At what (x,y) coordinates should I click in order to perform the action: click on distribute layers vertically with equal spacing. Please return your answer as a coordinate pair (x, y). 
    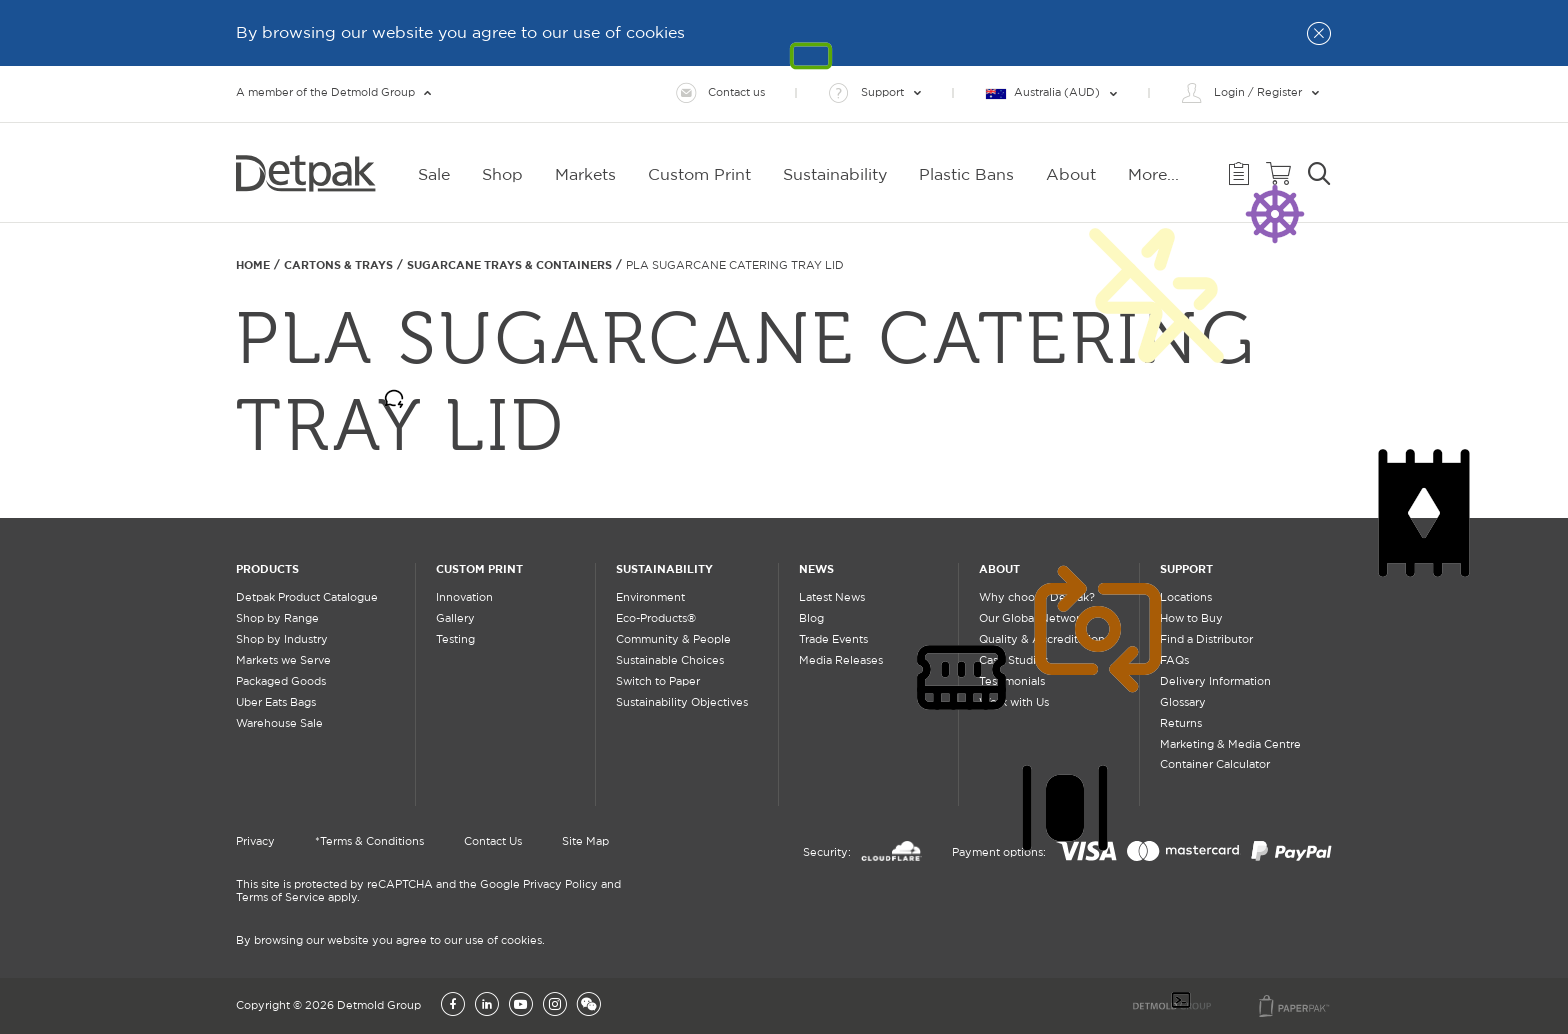
    Looking at the image, I should click on (1065, 808).